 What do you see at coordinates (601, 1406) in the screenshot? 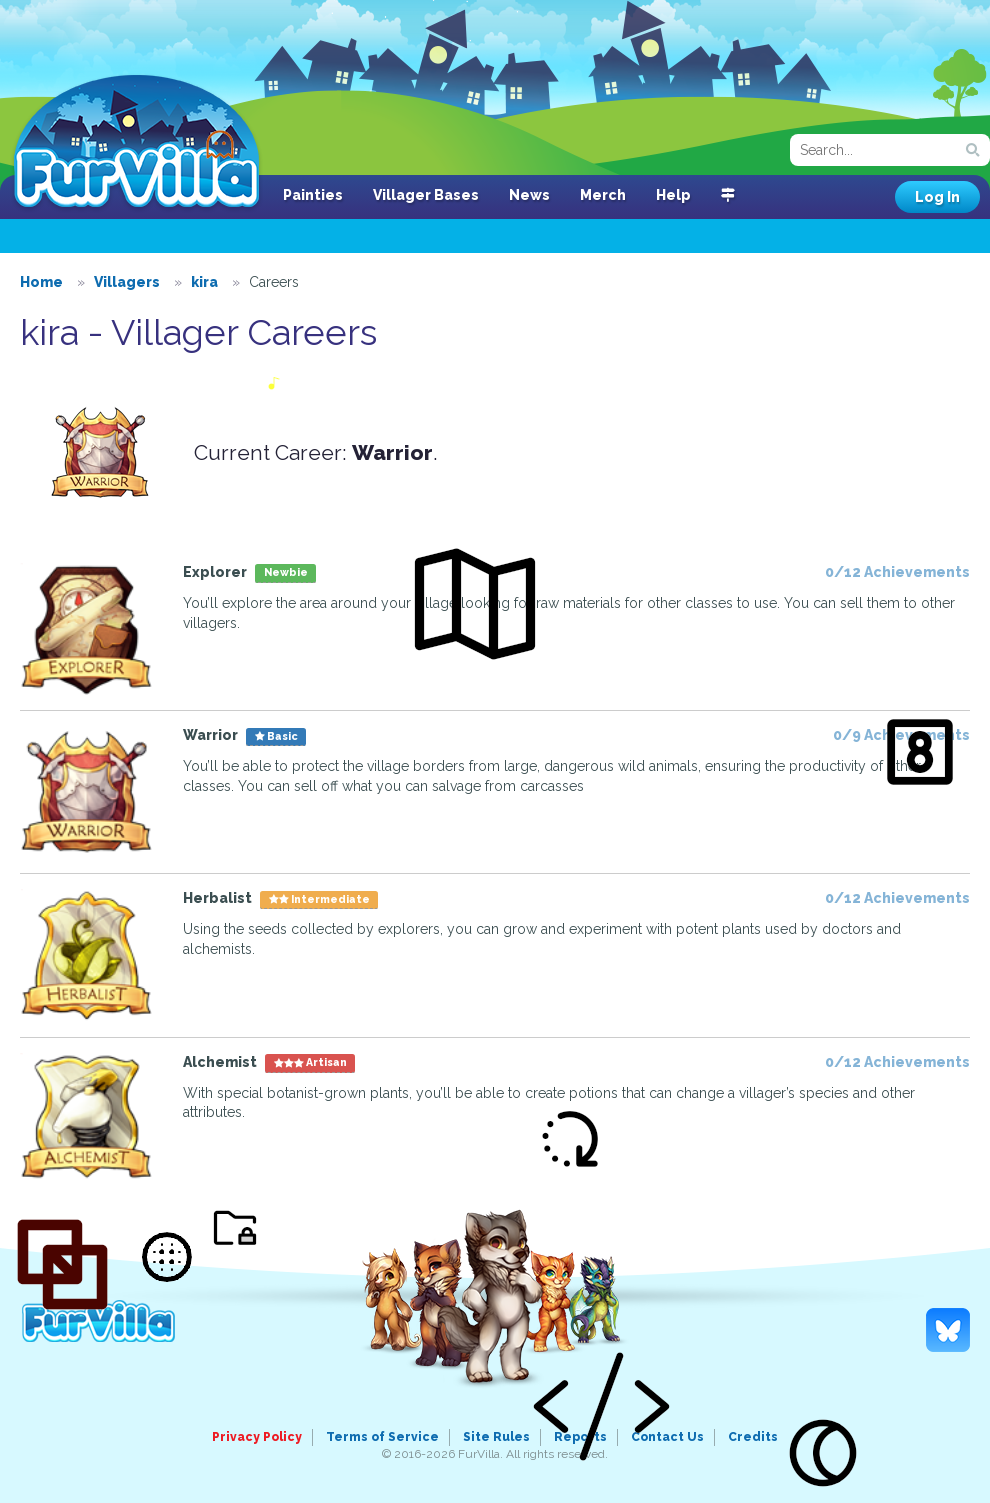
I see `view or edit source code` at bounding box center [601, 1406].